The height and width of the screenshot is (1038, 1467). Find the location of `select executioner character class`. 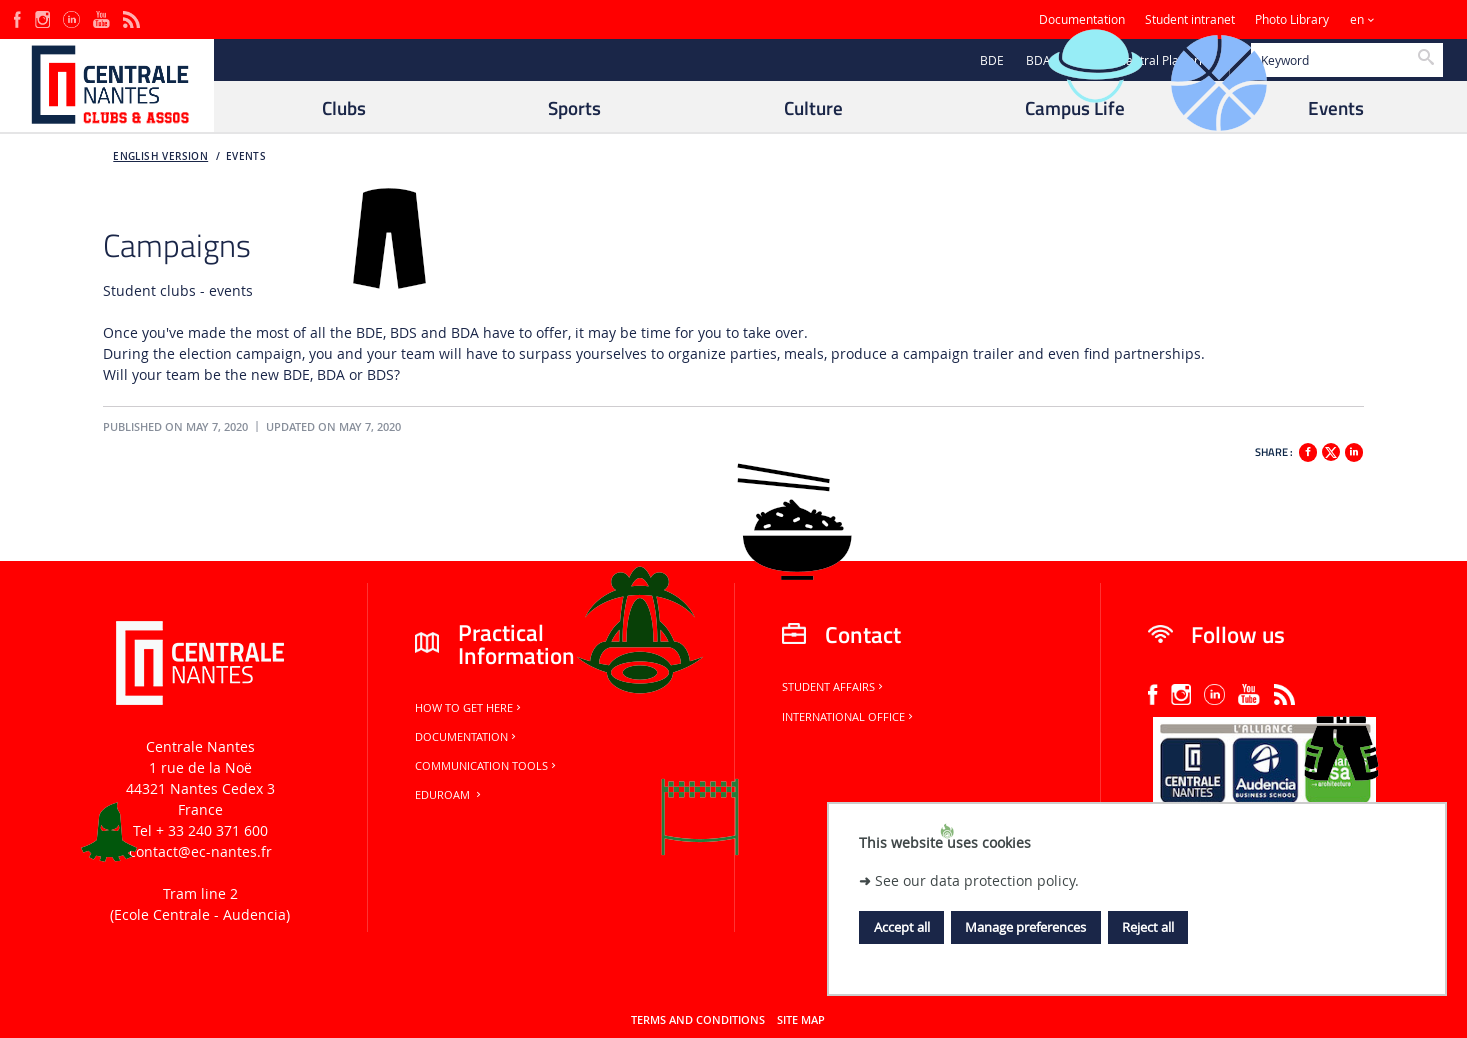

select executioner character class is located at coordinates (109, 831).